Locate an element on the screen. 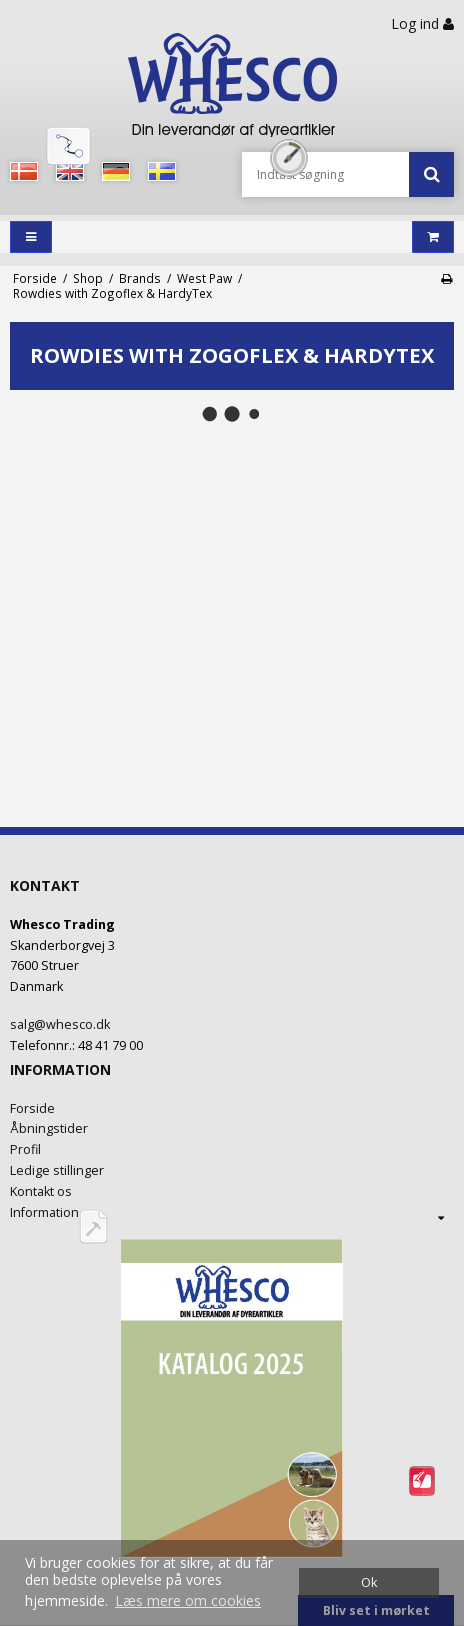 This screenshot has height=1626, width=464. an EPS image file is located at coordinates (422, 1481).